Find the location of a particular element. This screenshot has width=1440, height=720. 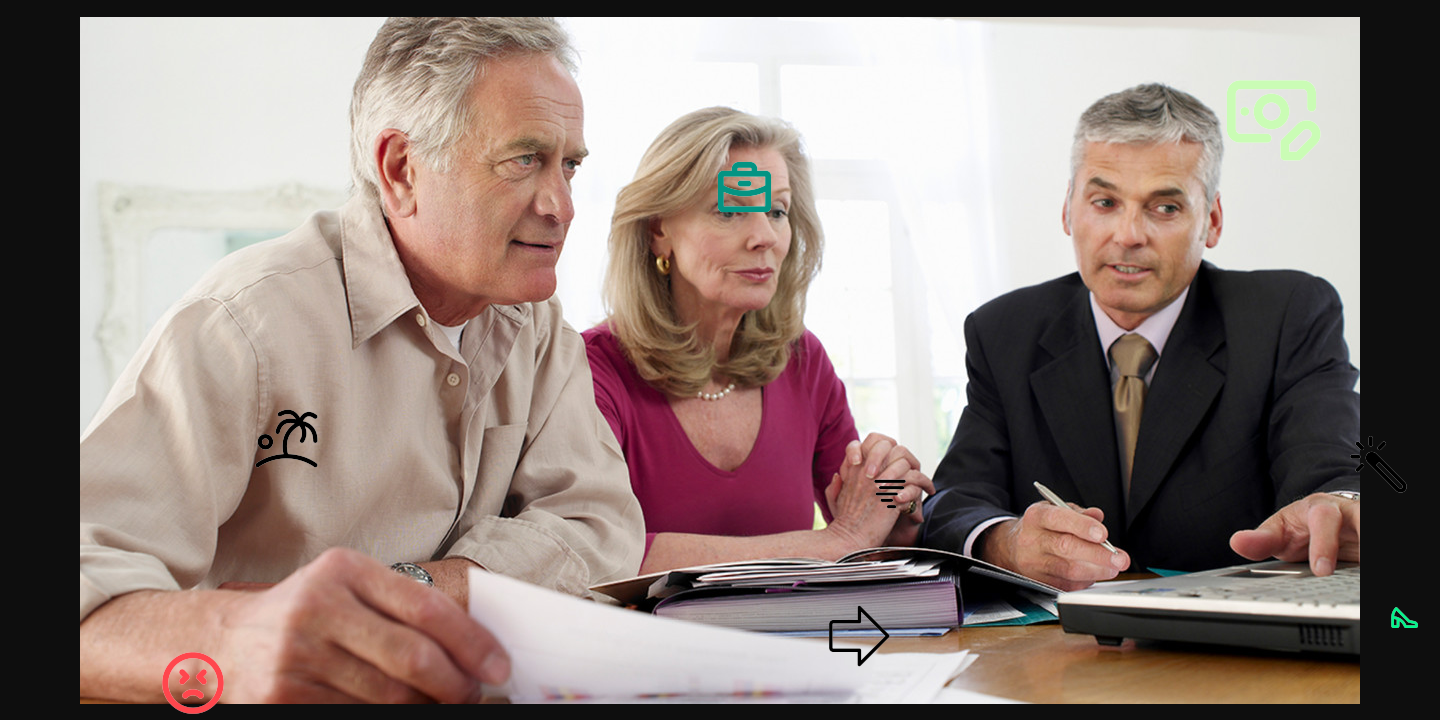

view vacation or travel destinations is located at coordinates (286, 438).